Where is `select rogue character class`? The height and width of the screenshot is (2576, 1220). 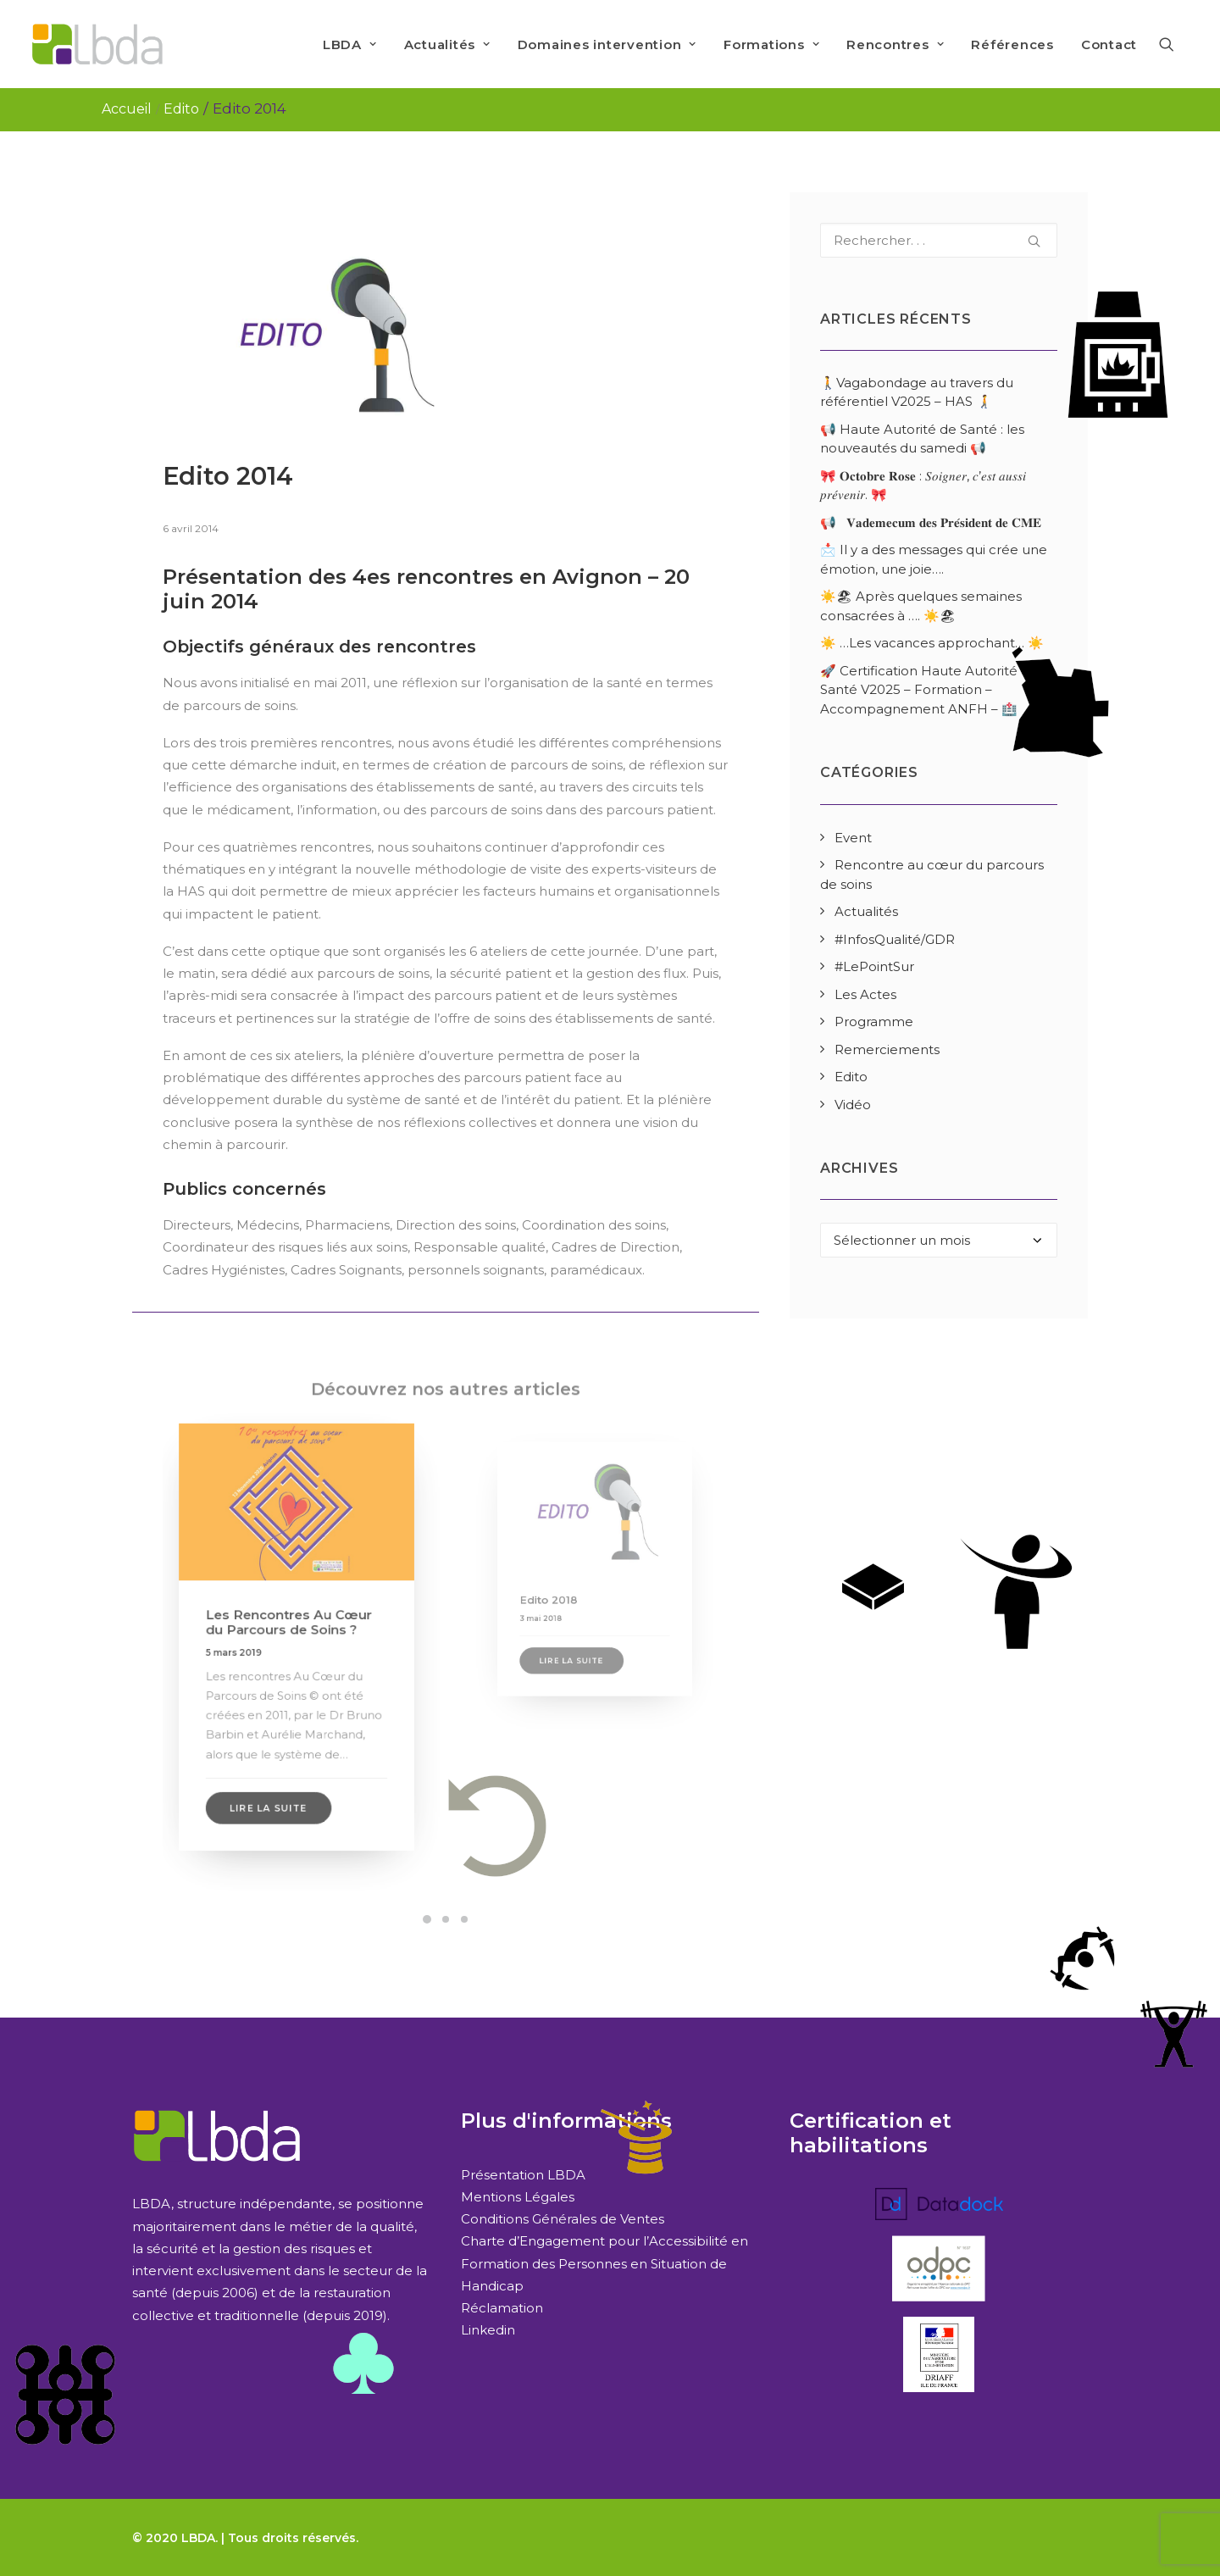
select rogue character class is located at coordinates (1082, 1957).